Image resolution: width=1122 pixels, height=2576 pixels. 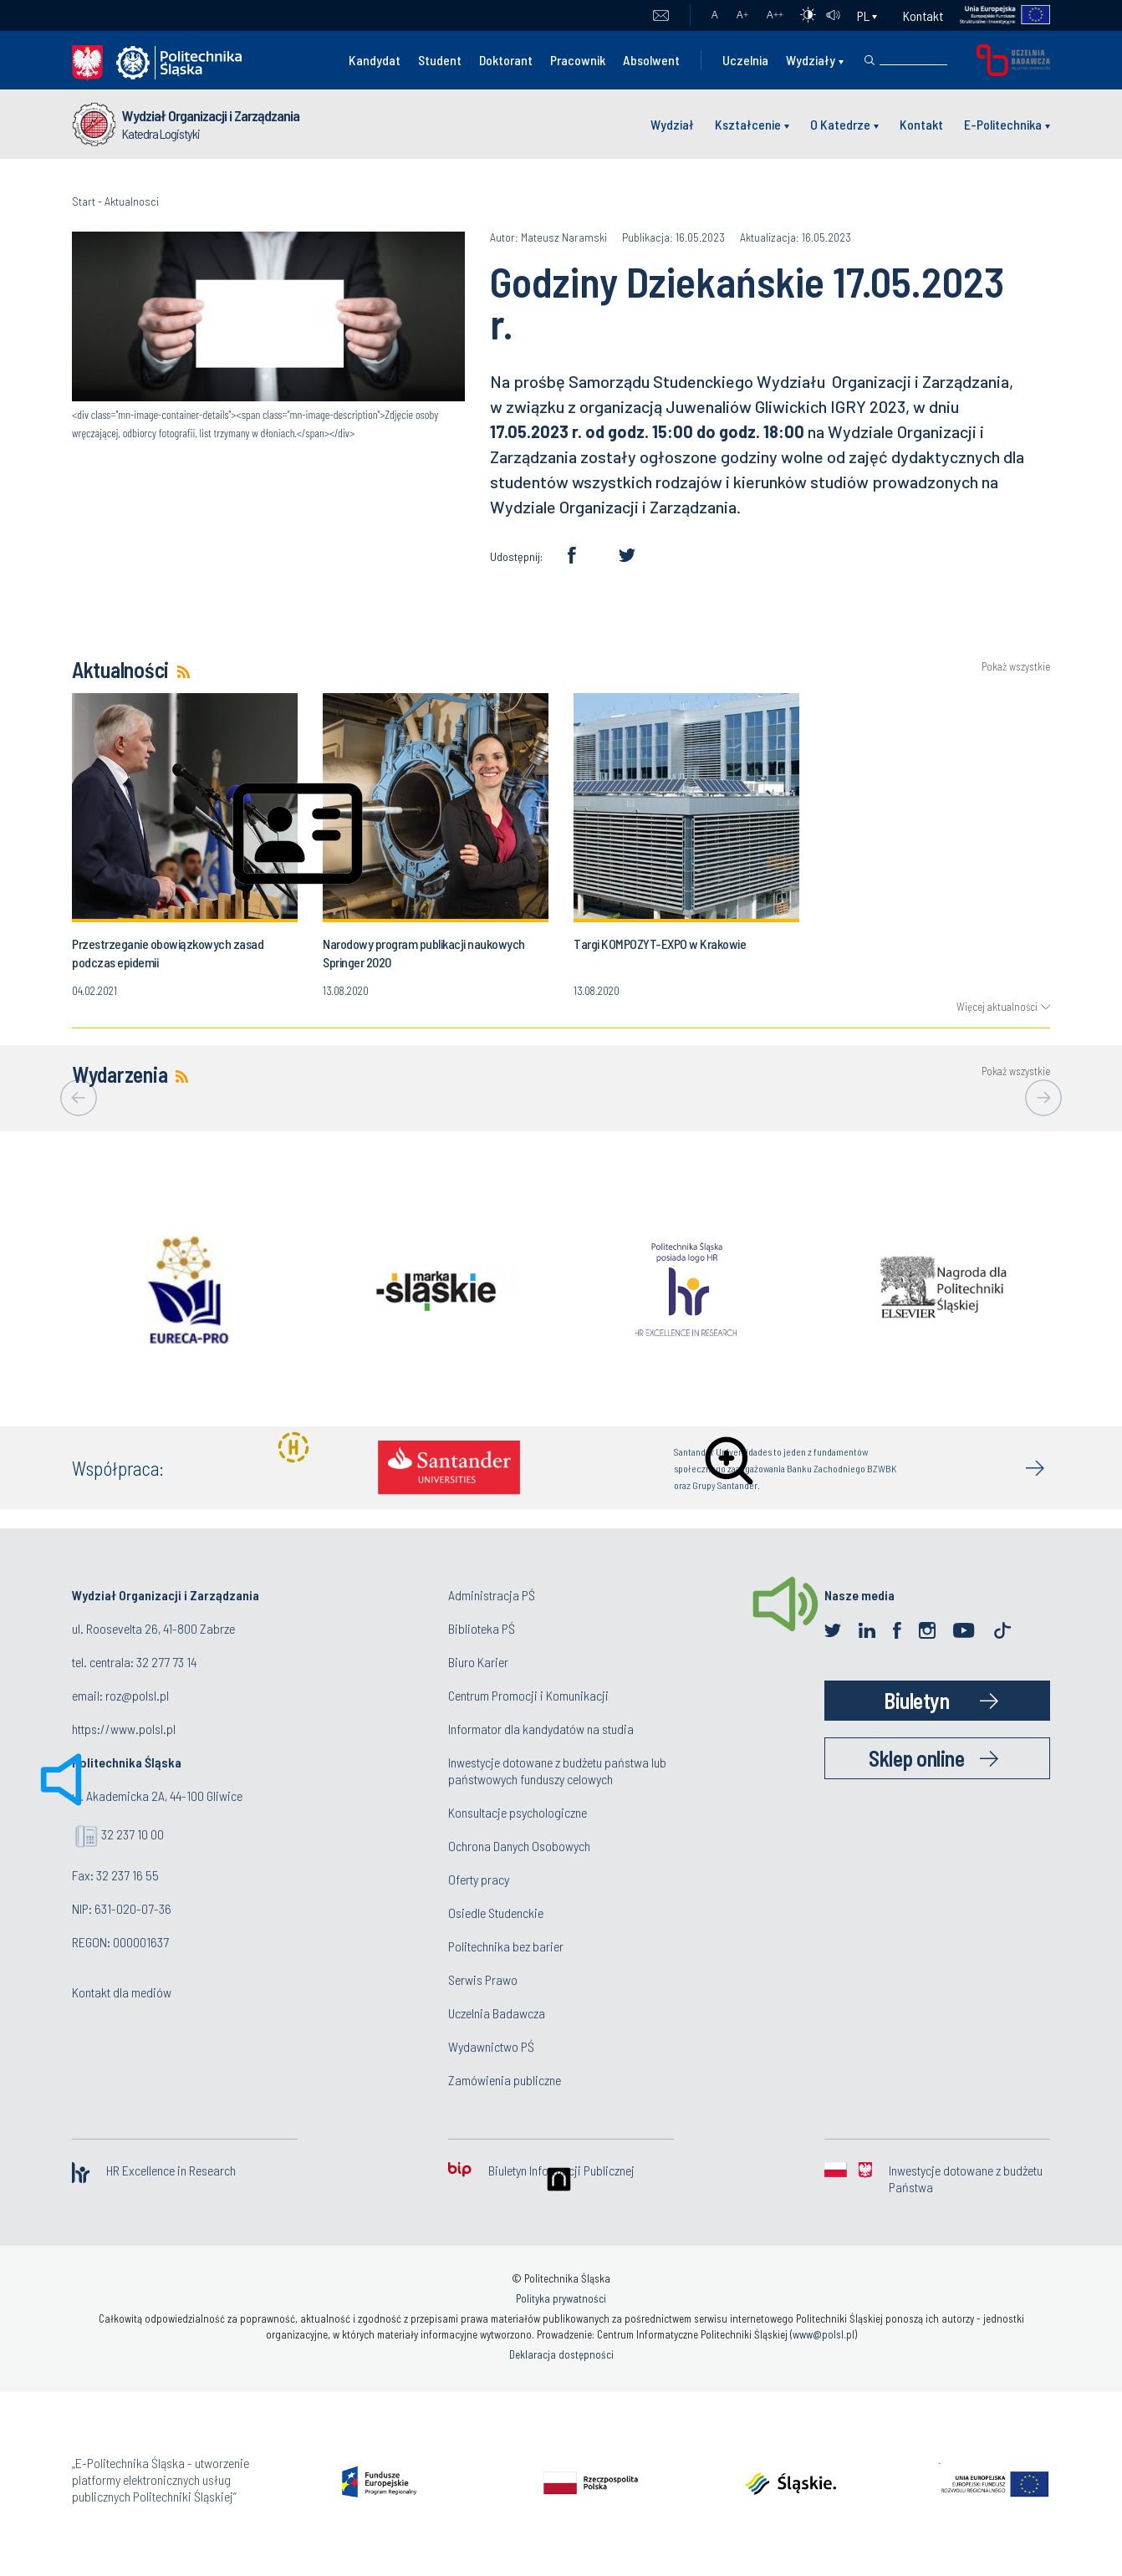 I want to click on represents a set intersection or overlap operation, so click(x=558, y=2179).